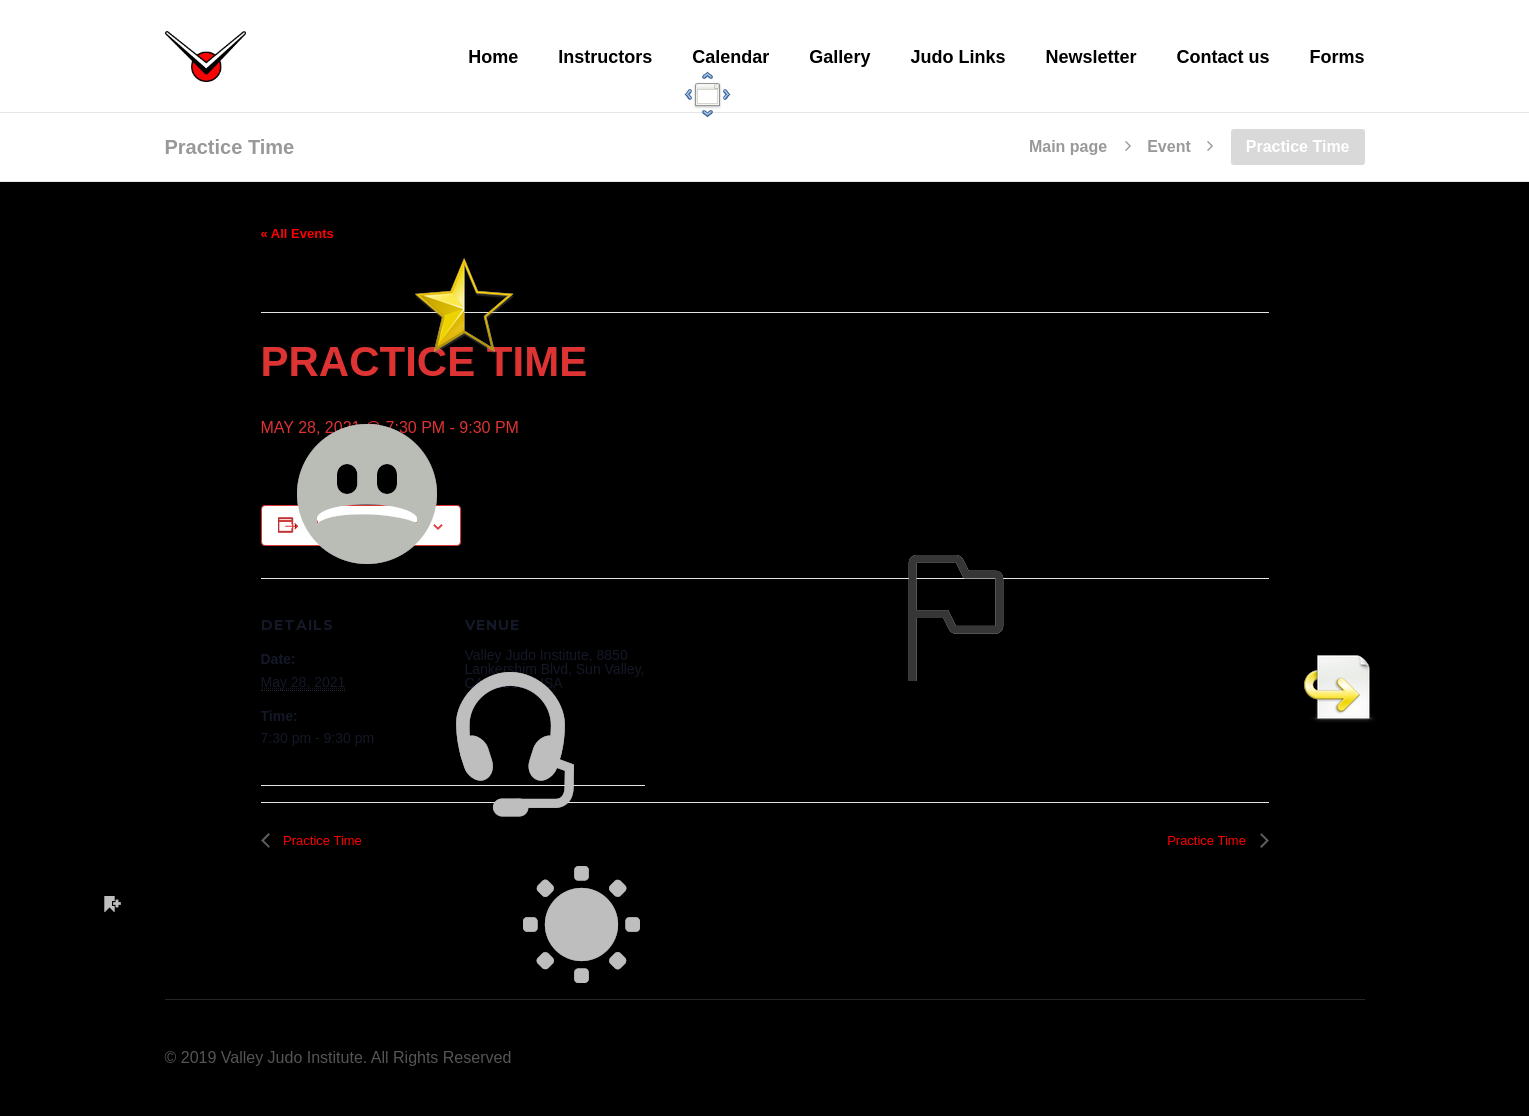 The width and height of the screenshot is (1529, 1116). What do you see at coordinates (367, 494) in the screenshot?
I see `indicates an error or unsuccessful action` at bounding box center [367, 494].